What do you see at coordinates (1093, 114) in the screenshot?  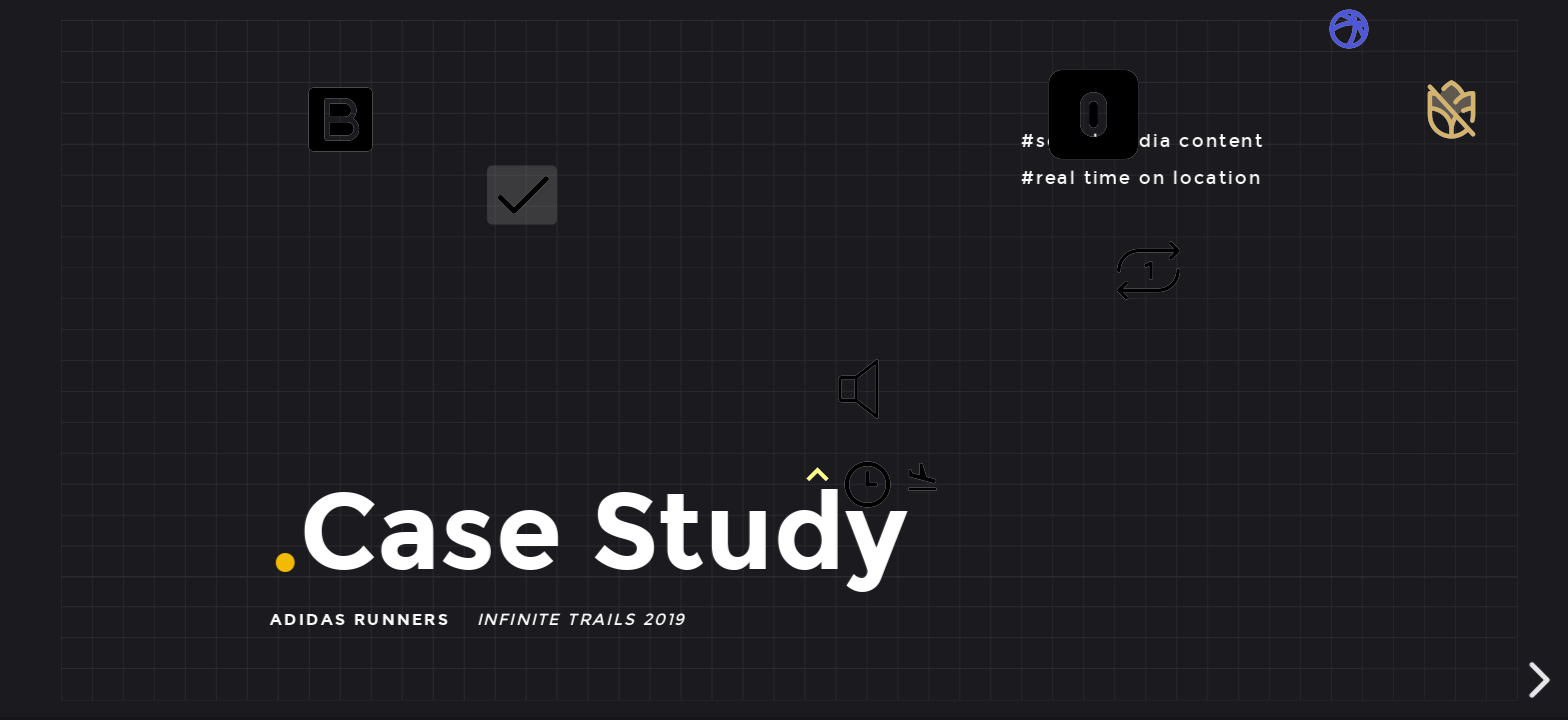 I see `indicates the letter "o" or zero value` at bounding box center [1093, 114].